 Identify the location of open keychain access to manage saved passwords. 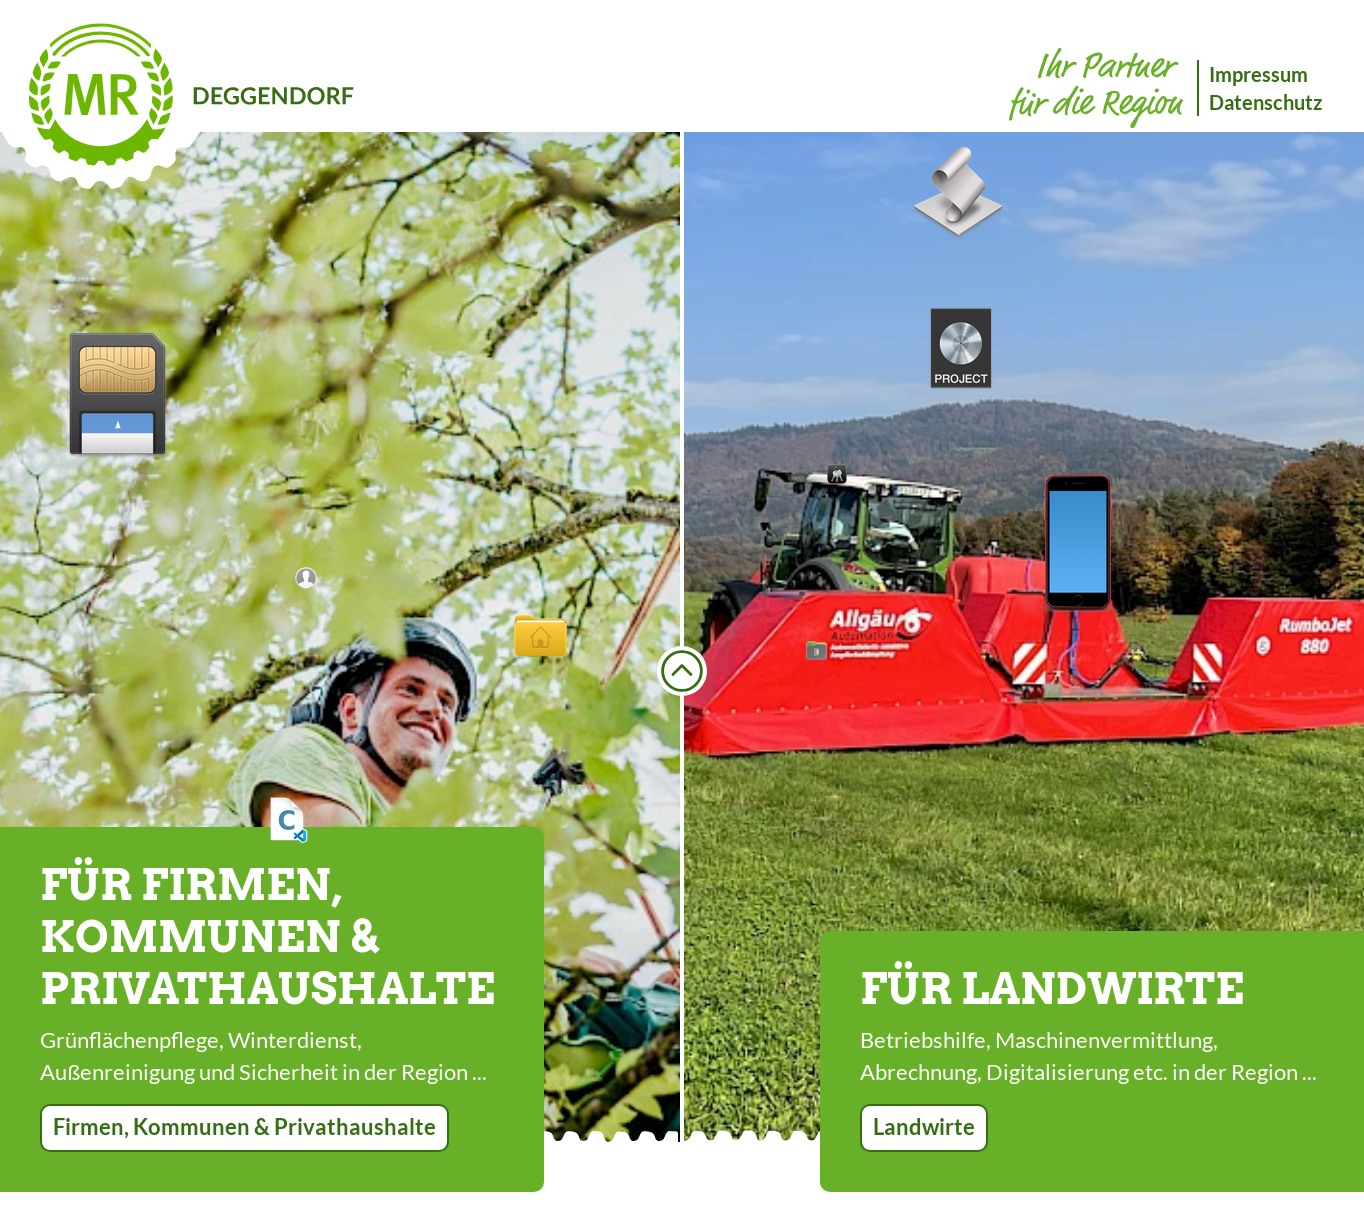
(837, 474).